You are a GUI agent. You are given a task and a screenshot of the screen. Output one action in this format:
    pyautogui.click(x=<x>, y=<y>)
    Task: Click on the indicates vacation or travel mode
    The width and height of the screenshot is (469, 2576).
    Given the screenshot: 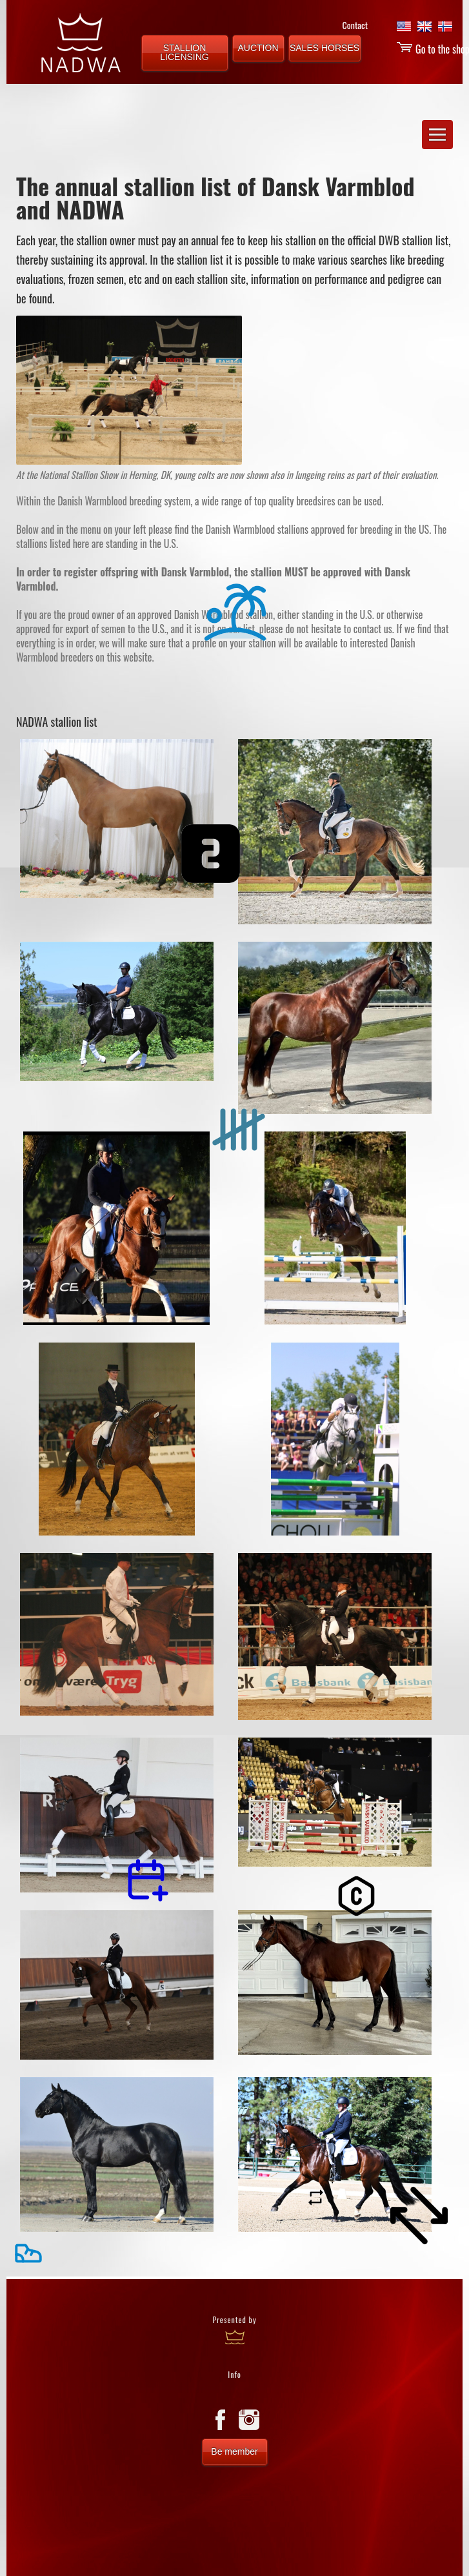 What is the action you would take?
    pyautogui.click(x=235, y=612)
    